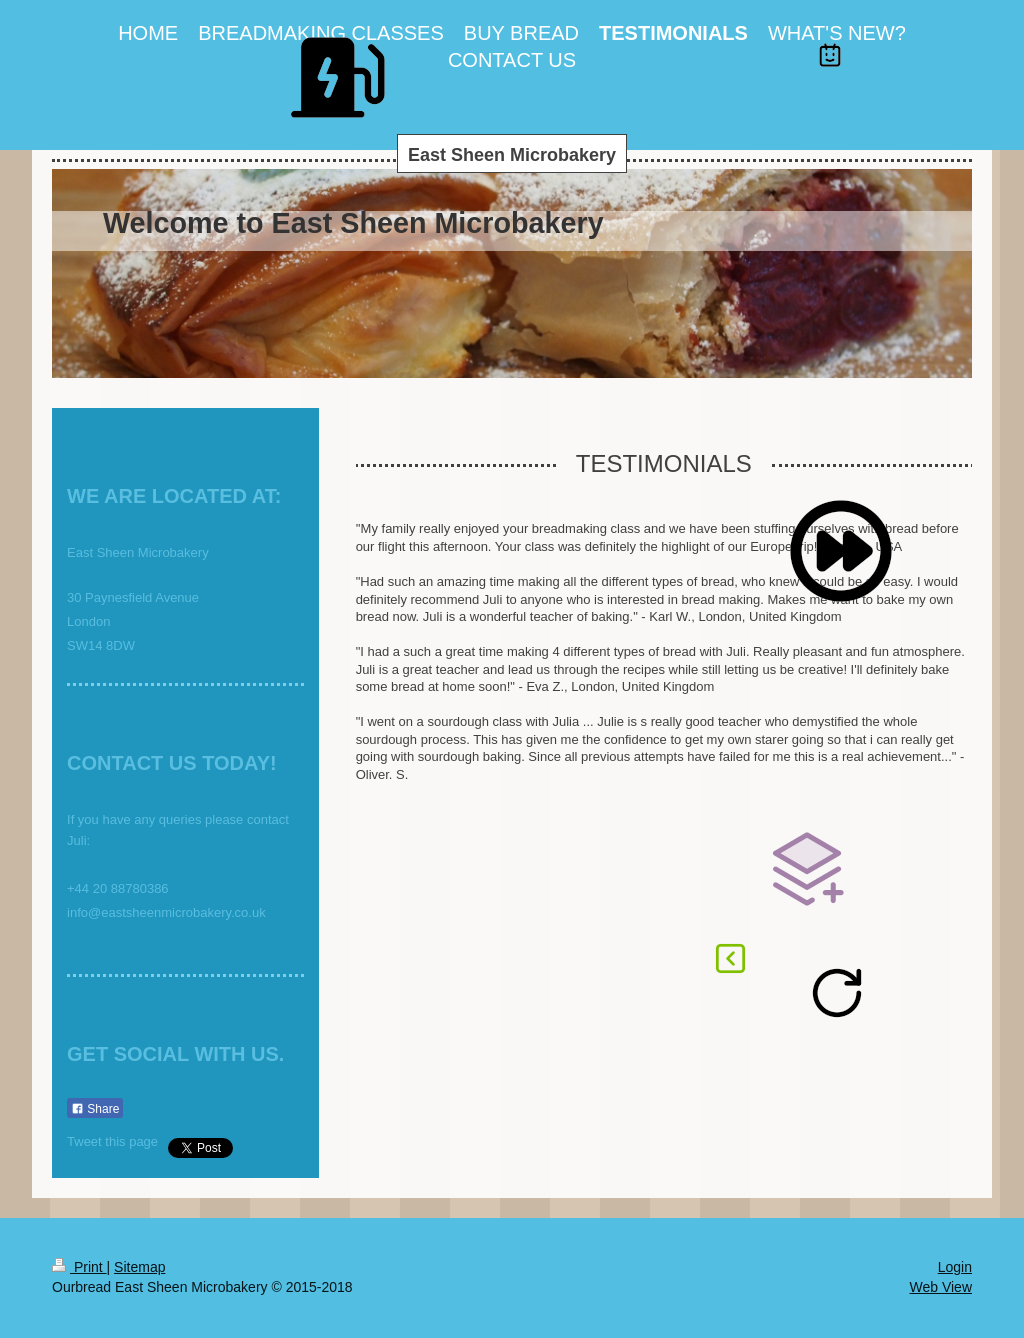 This screenshot has height=1338, width=1024. What do you see at coordinates (334, 77) in the screenshot?
I see `find nearby EV charging stations` at bounding box center [334, 77].